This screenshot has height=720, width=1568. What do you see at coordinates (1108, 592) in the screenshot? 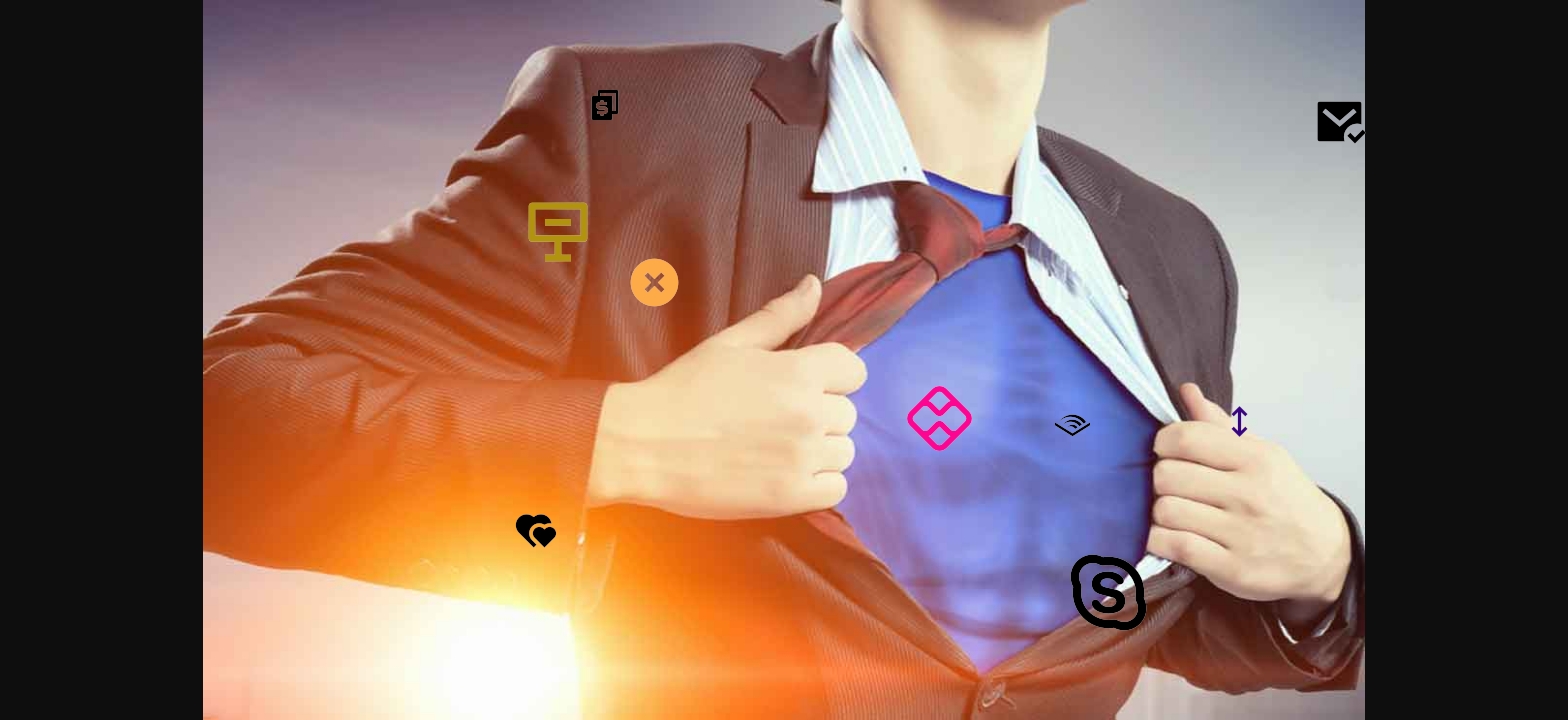
I see `open Skype app` at bounding box center [1108, 592].